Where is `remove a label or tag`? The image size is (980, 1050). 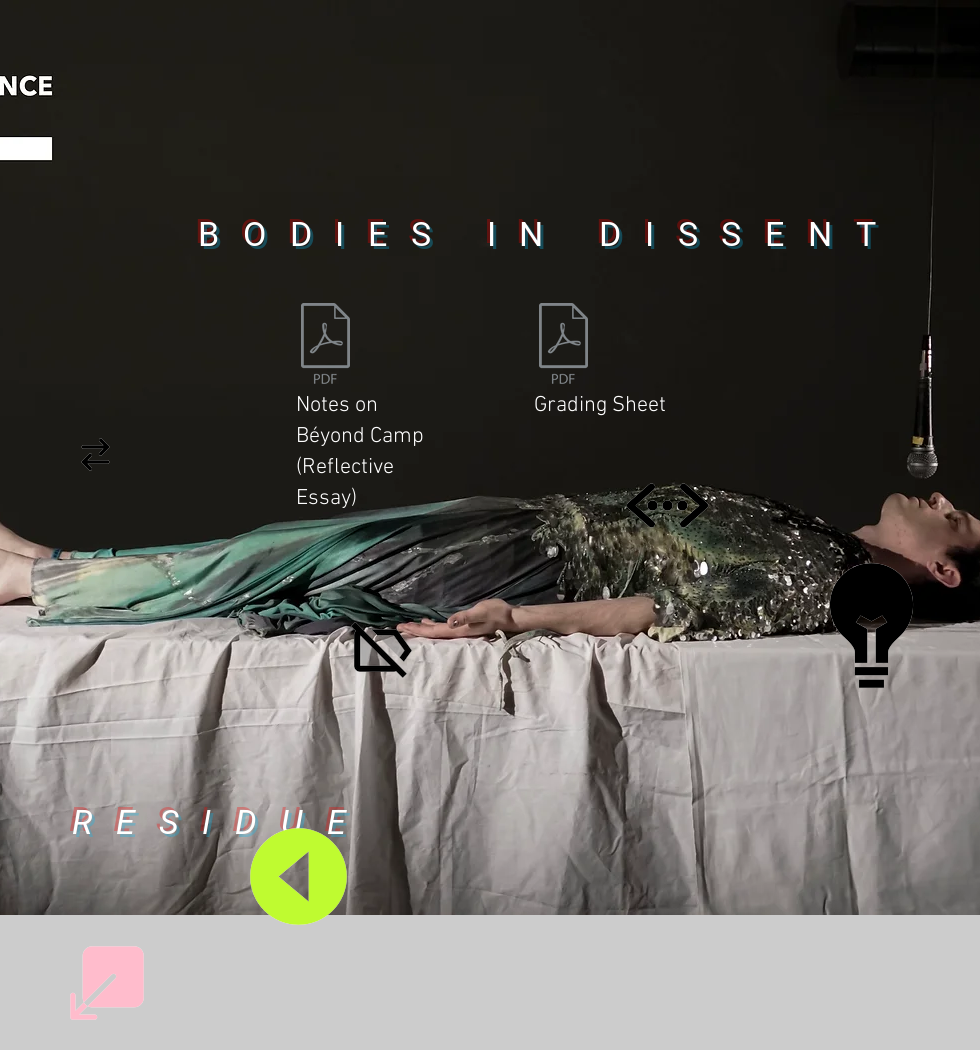
remove a label or tag is located at coordinates (381, 650).